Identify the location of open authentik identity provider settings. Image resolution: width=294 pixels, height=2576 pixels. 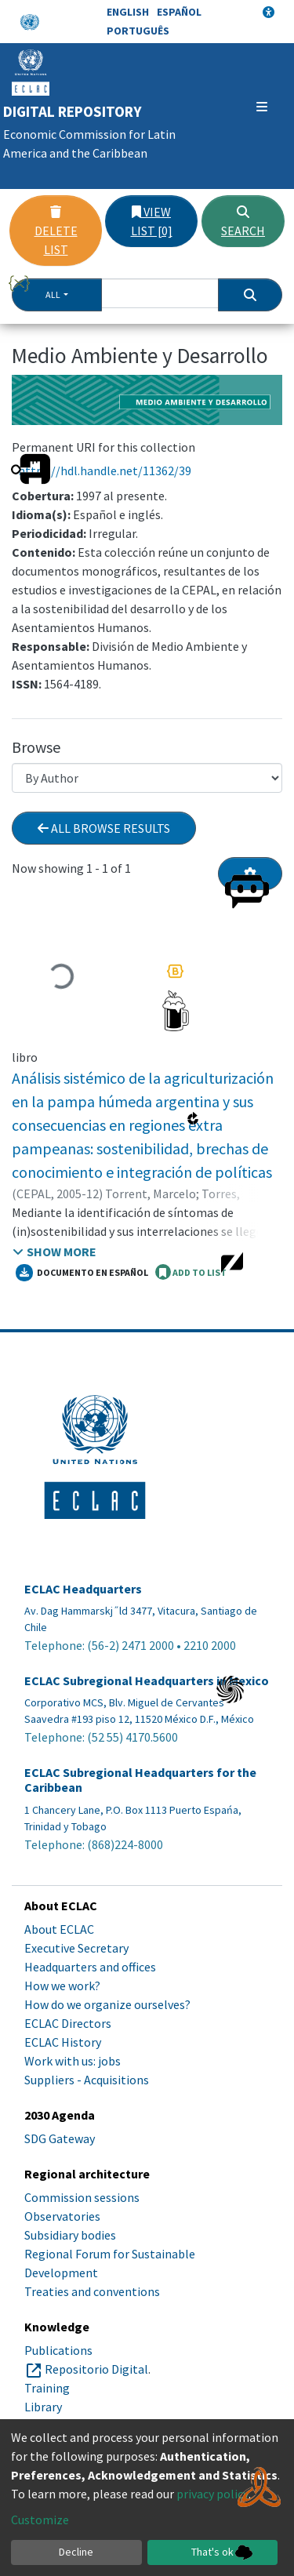
(31, 469).